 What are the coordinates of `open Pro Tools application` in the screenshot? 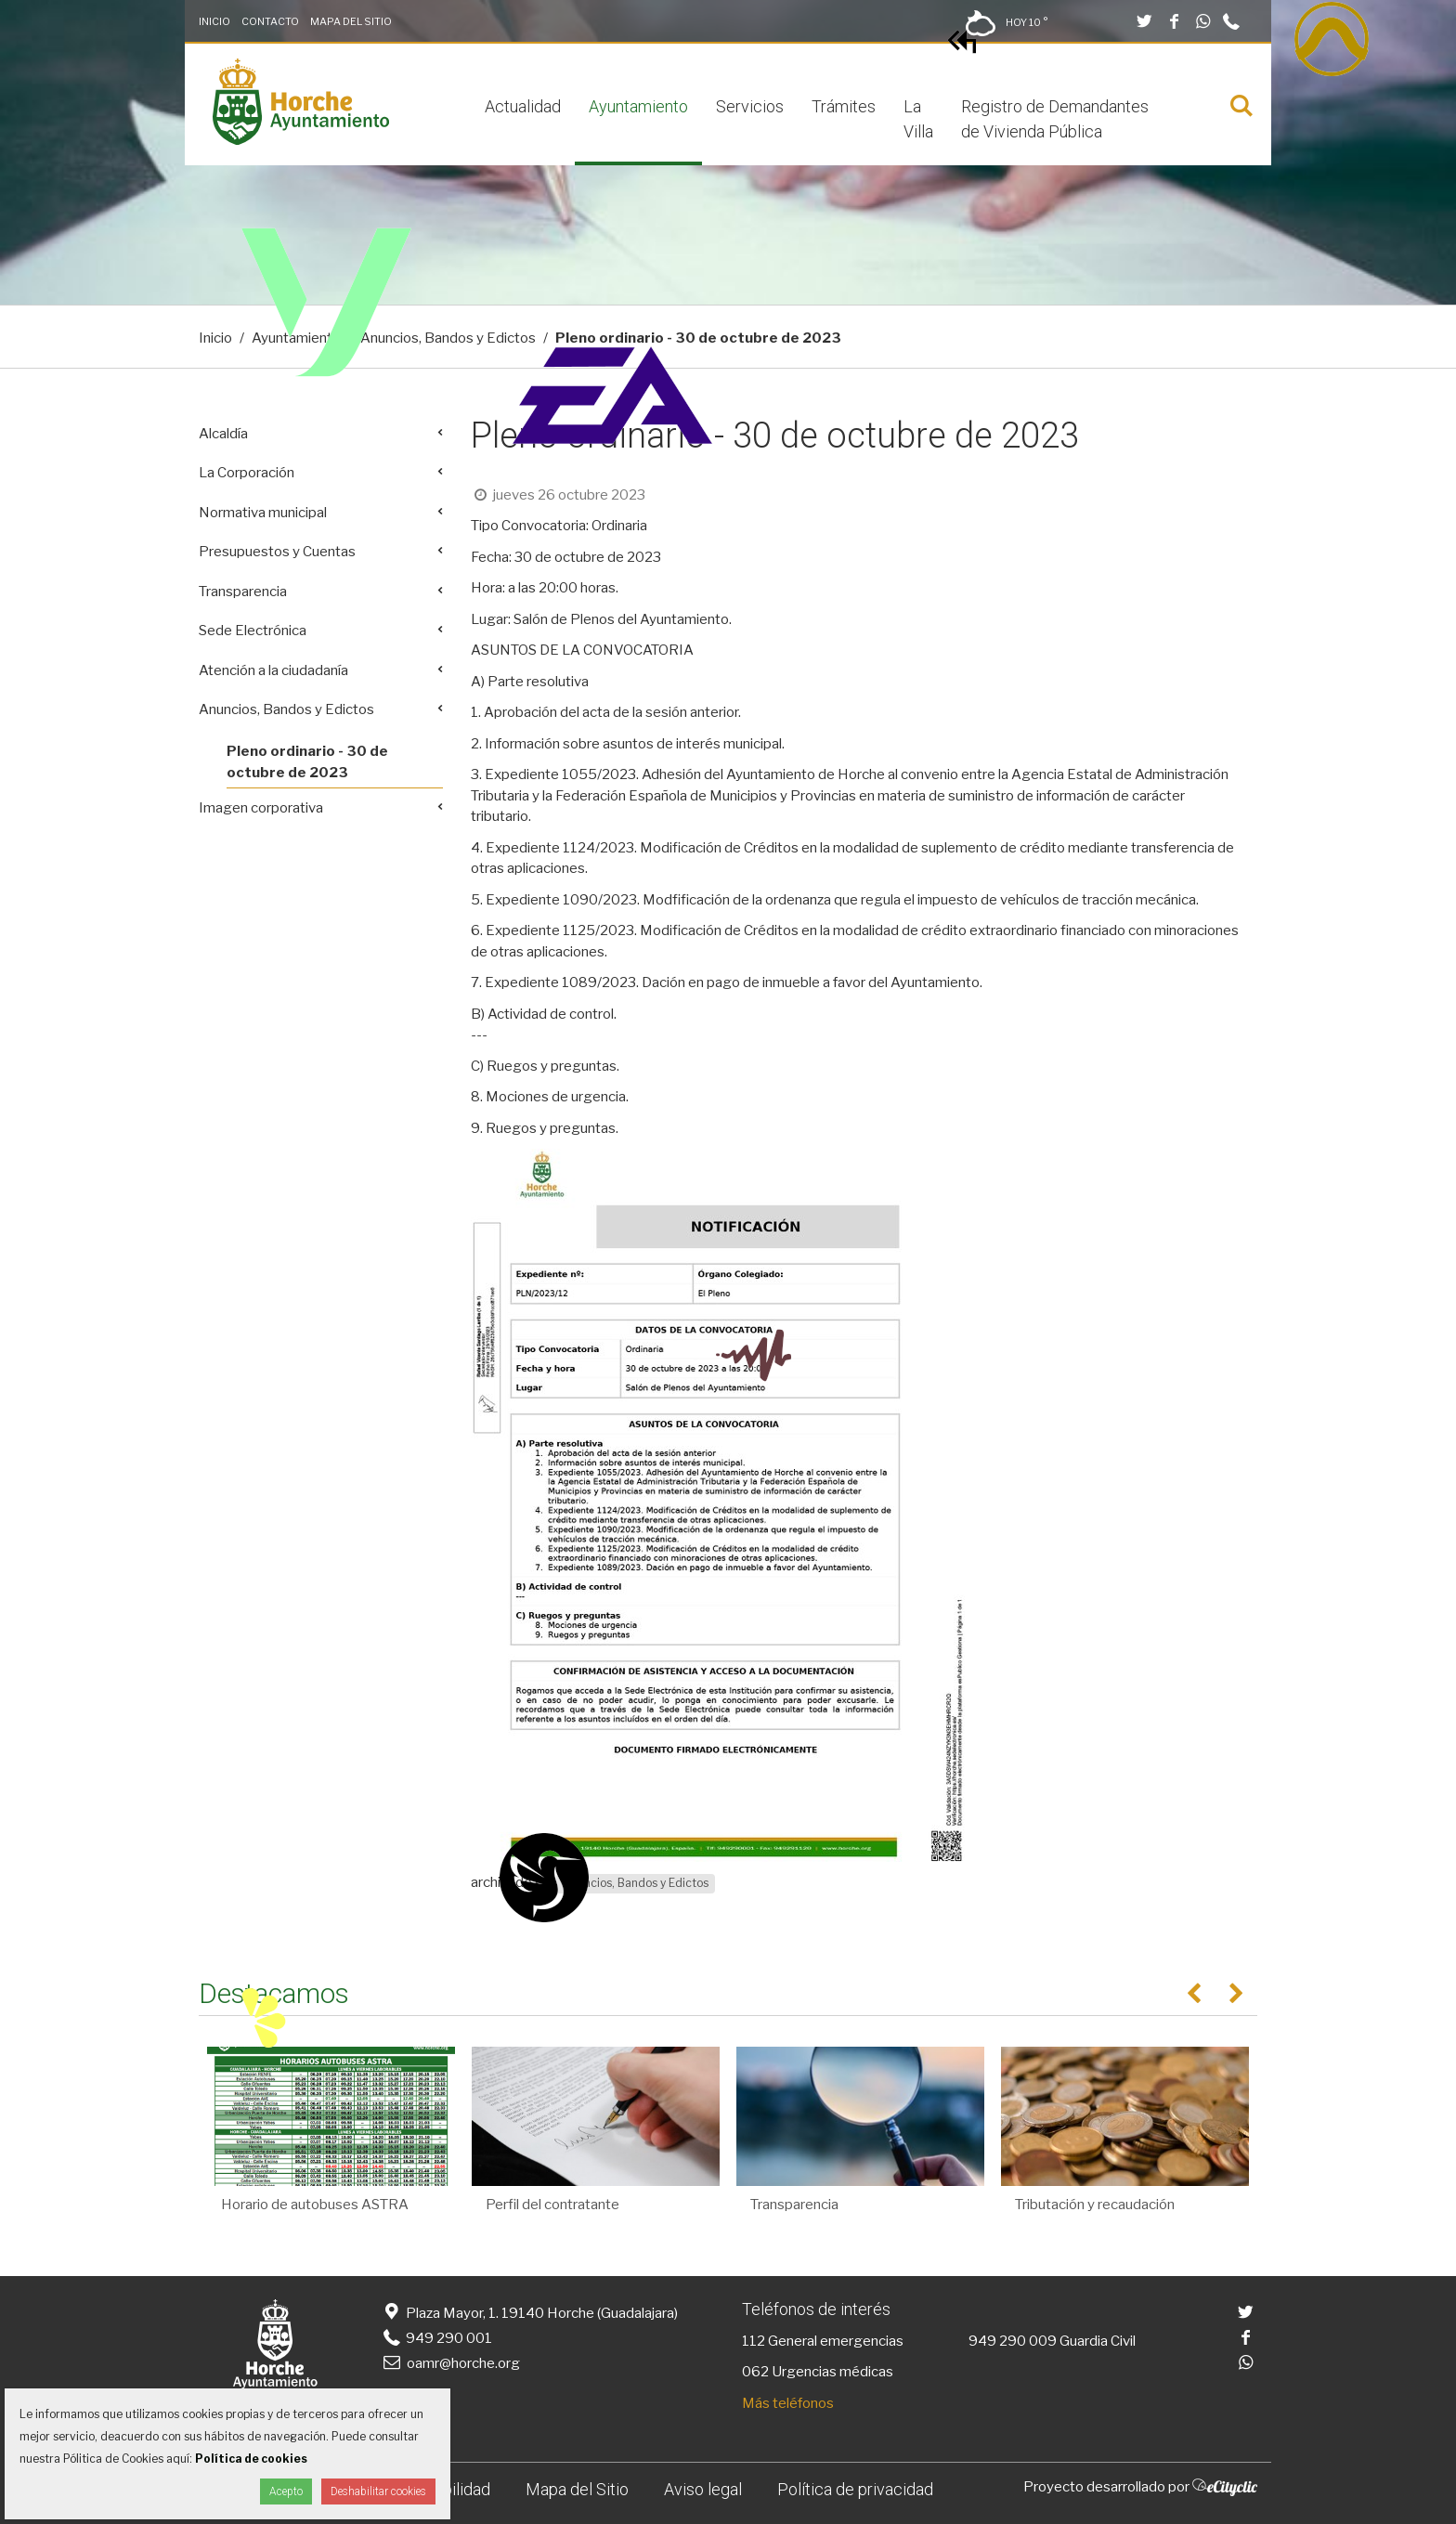 It's located at (1332, 39).